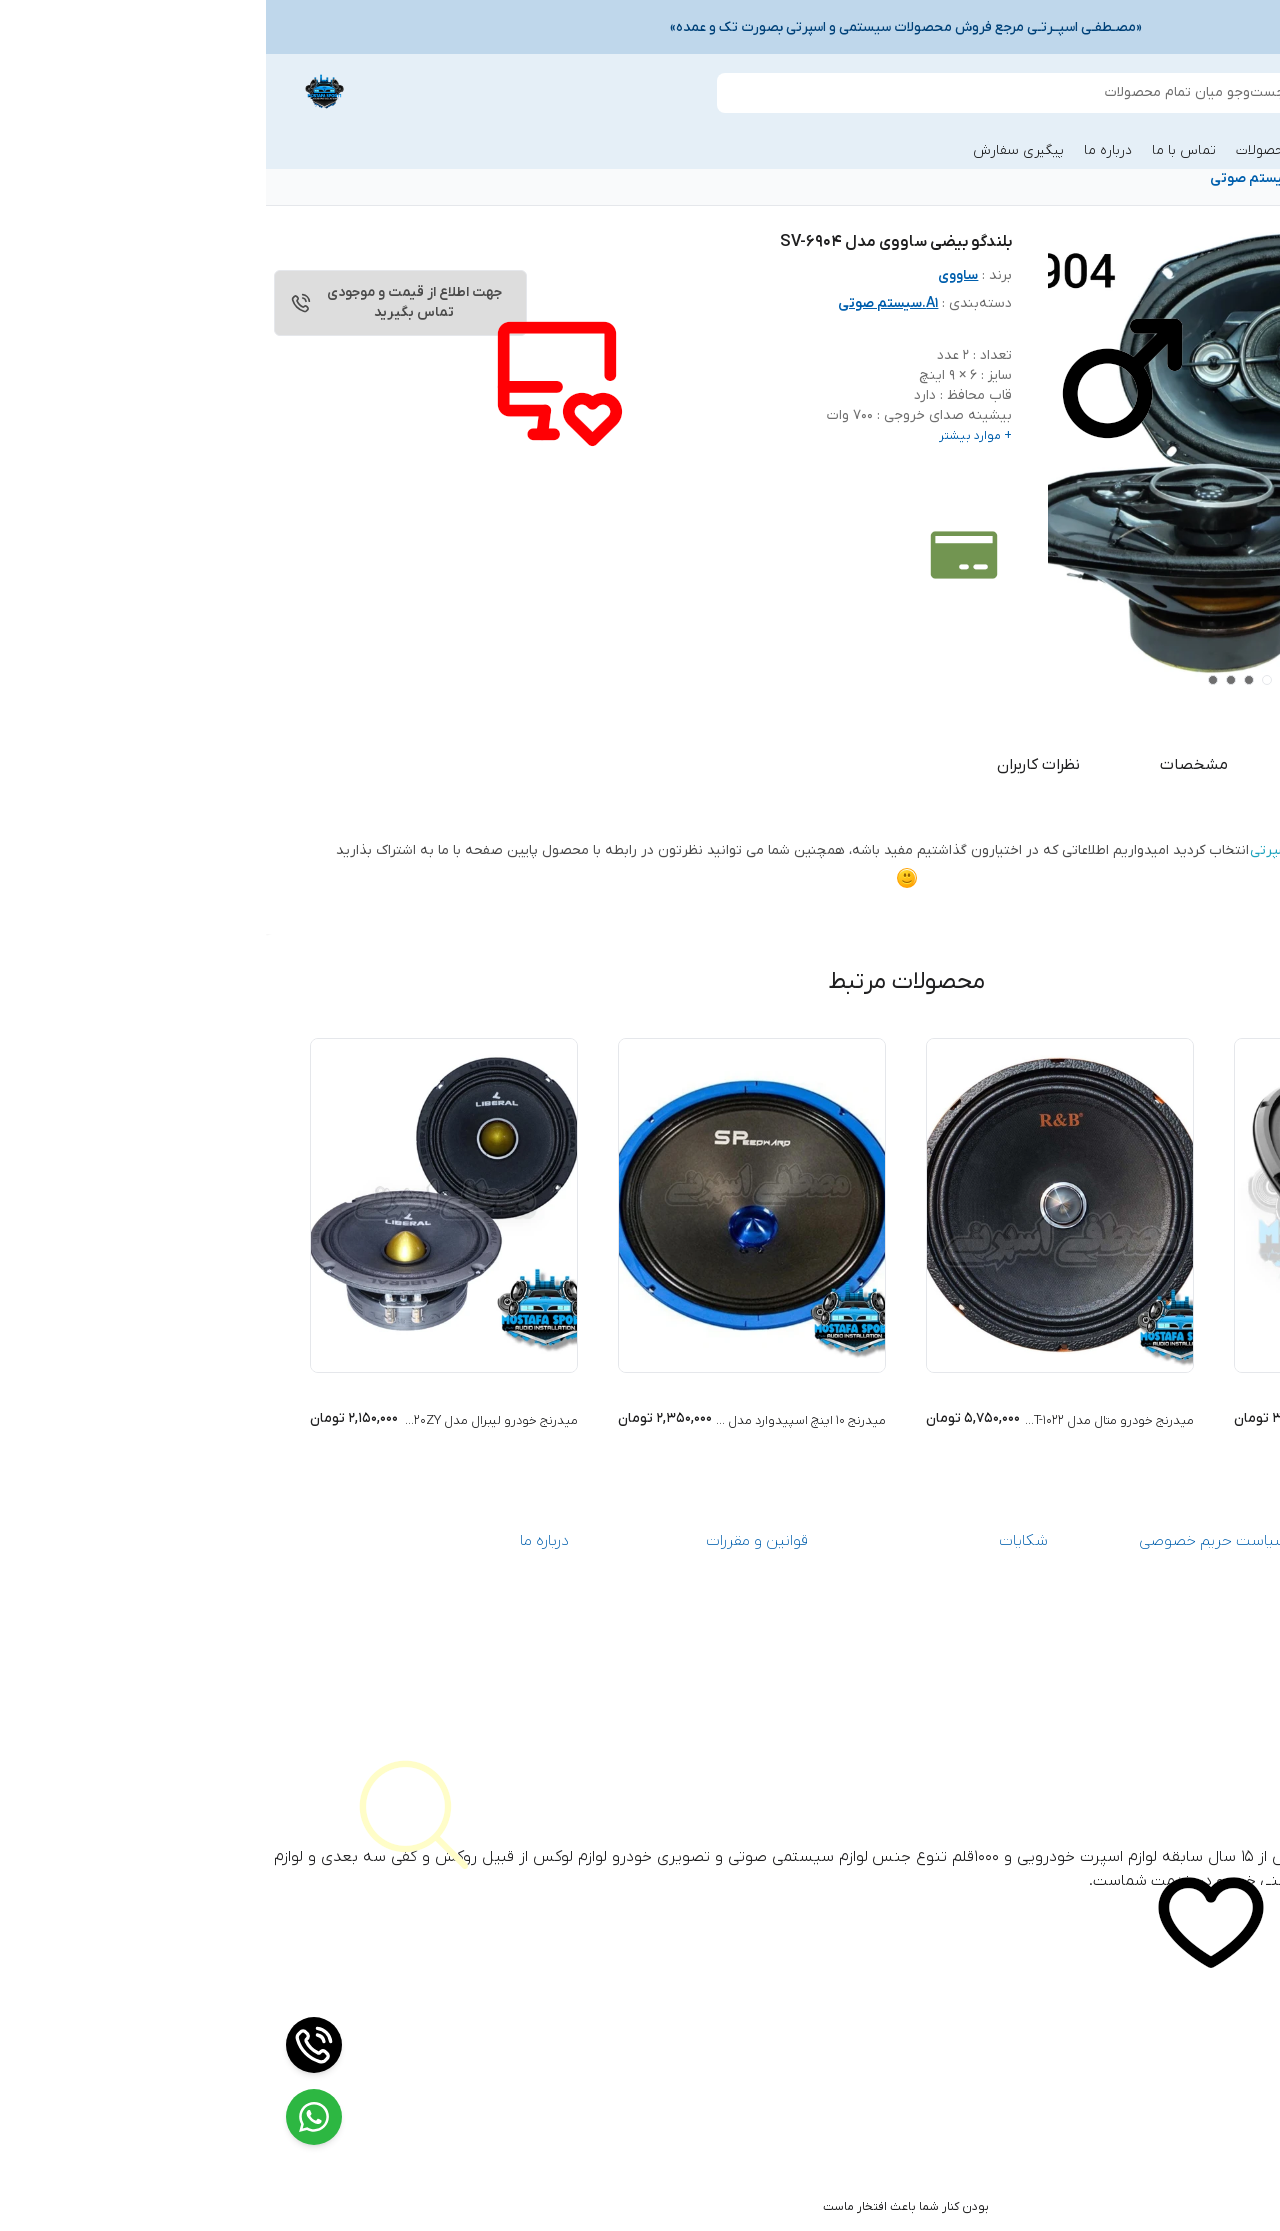  I want to click on manage payment methods, so click(964, 555).